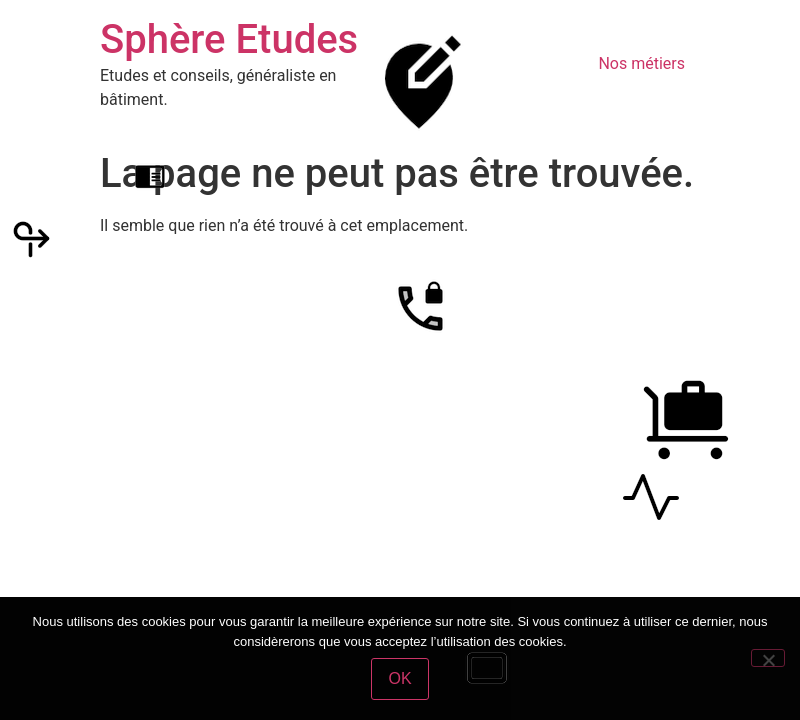 The width and height of the screenshot is (800, 720). What do you see at coordinates (487, 668) in the screenshot?
I see `crop image to 5:4 aspect ratio` at bounding box center [487, 668].